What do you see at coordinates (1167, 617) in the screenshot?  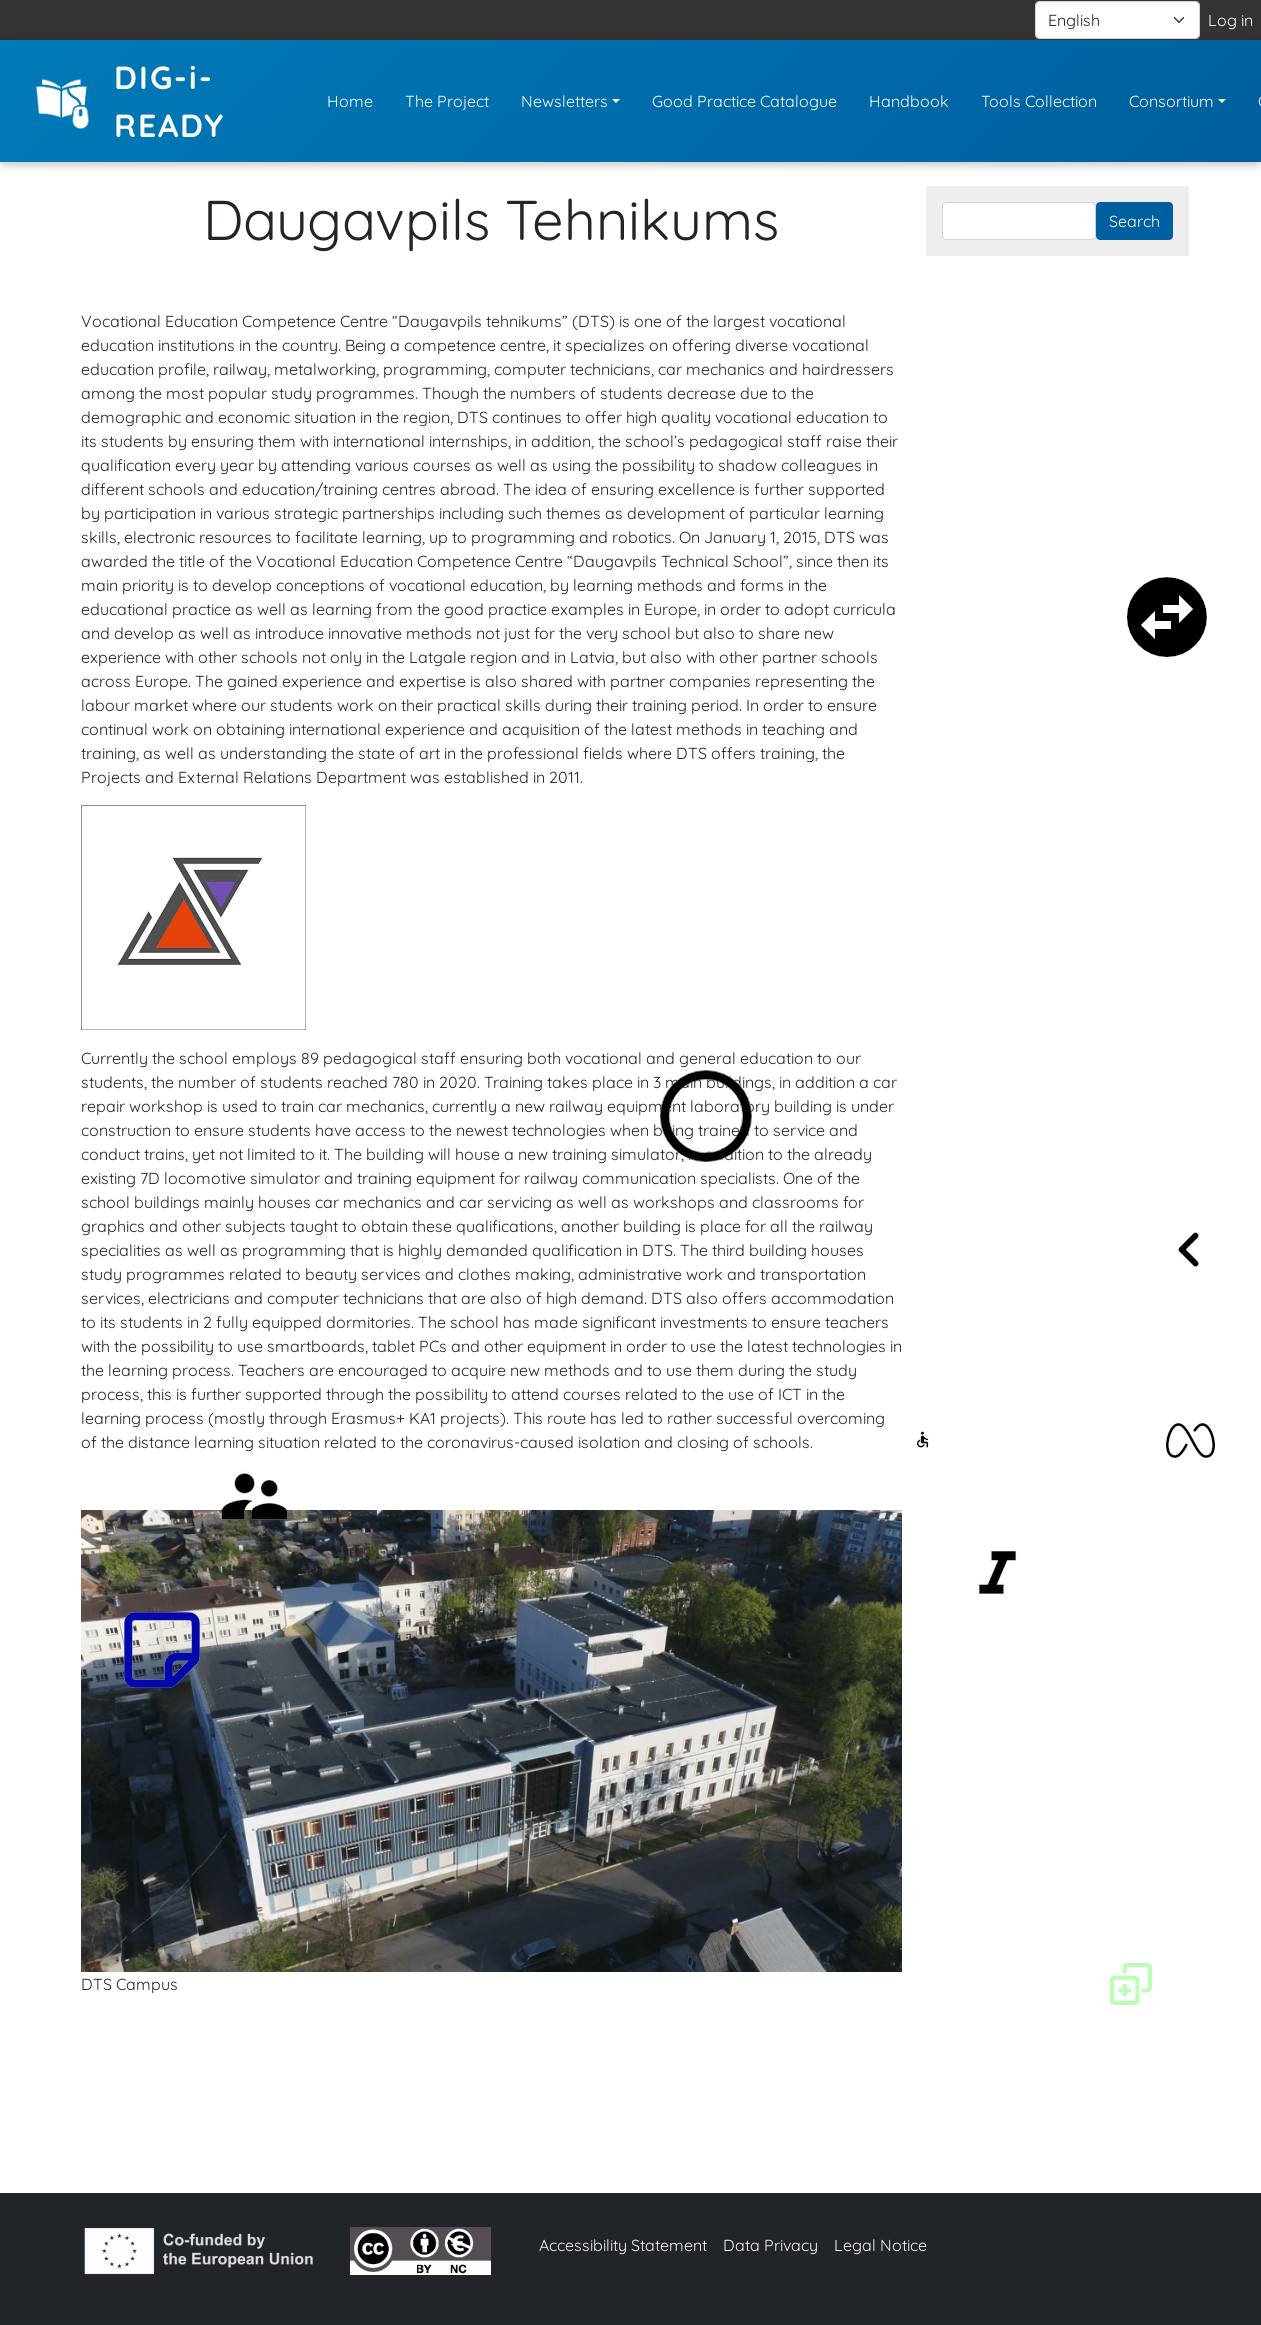 I see `swap or exchange items` at bounding box center [1167, 617].